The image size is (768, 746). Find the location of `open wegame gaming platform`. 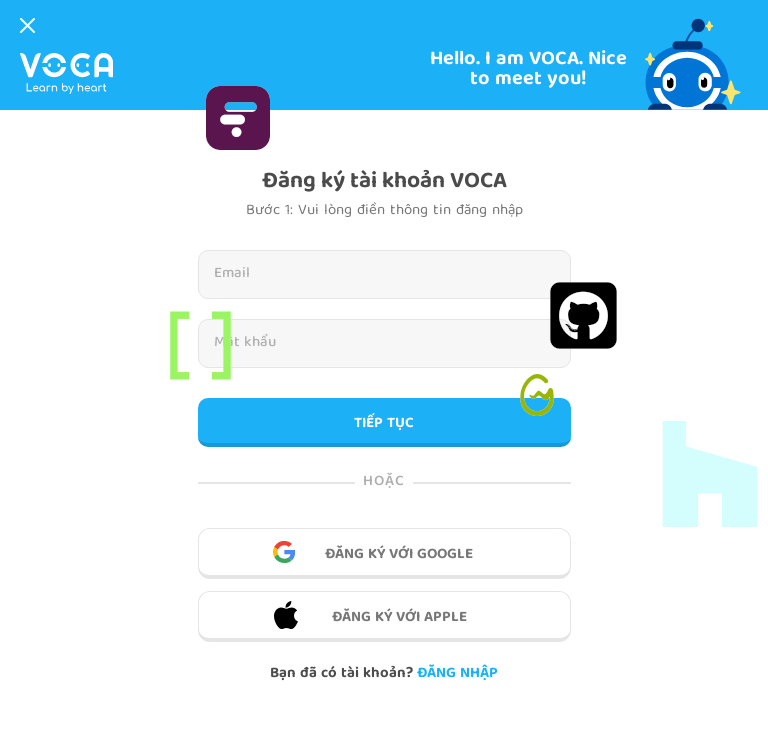

open wegame gaming platform is located at coordinates (537, 395).